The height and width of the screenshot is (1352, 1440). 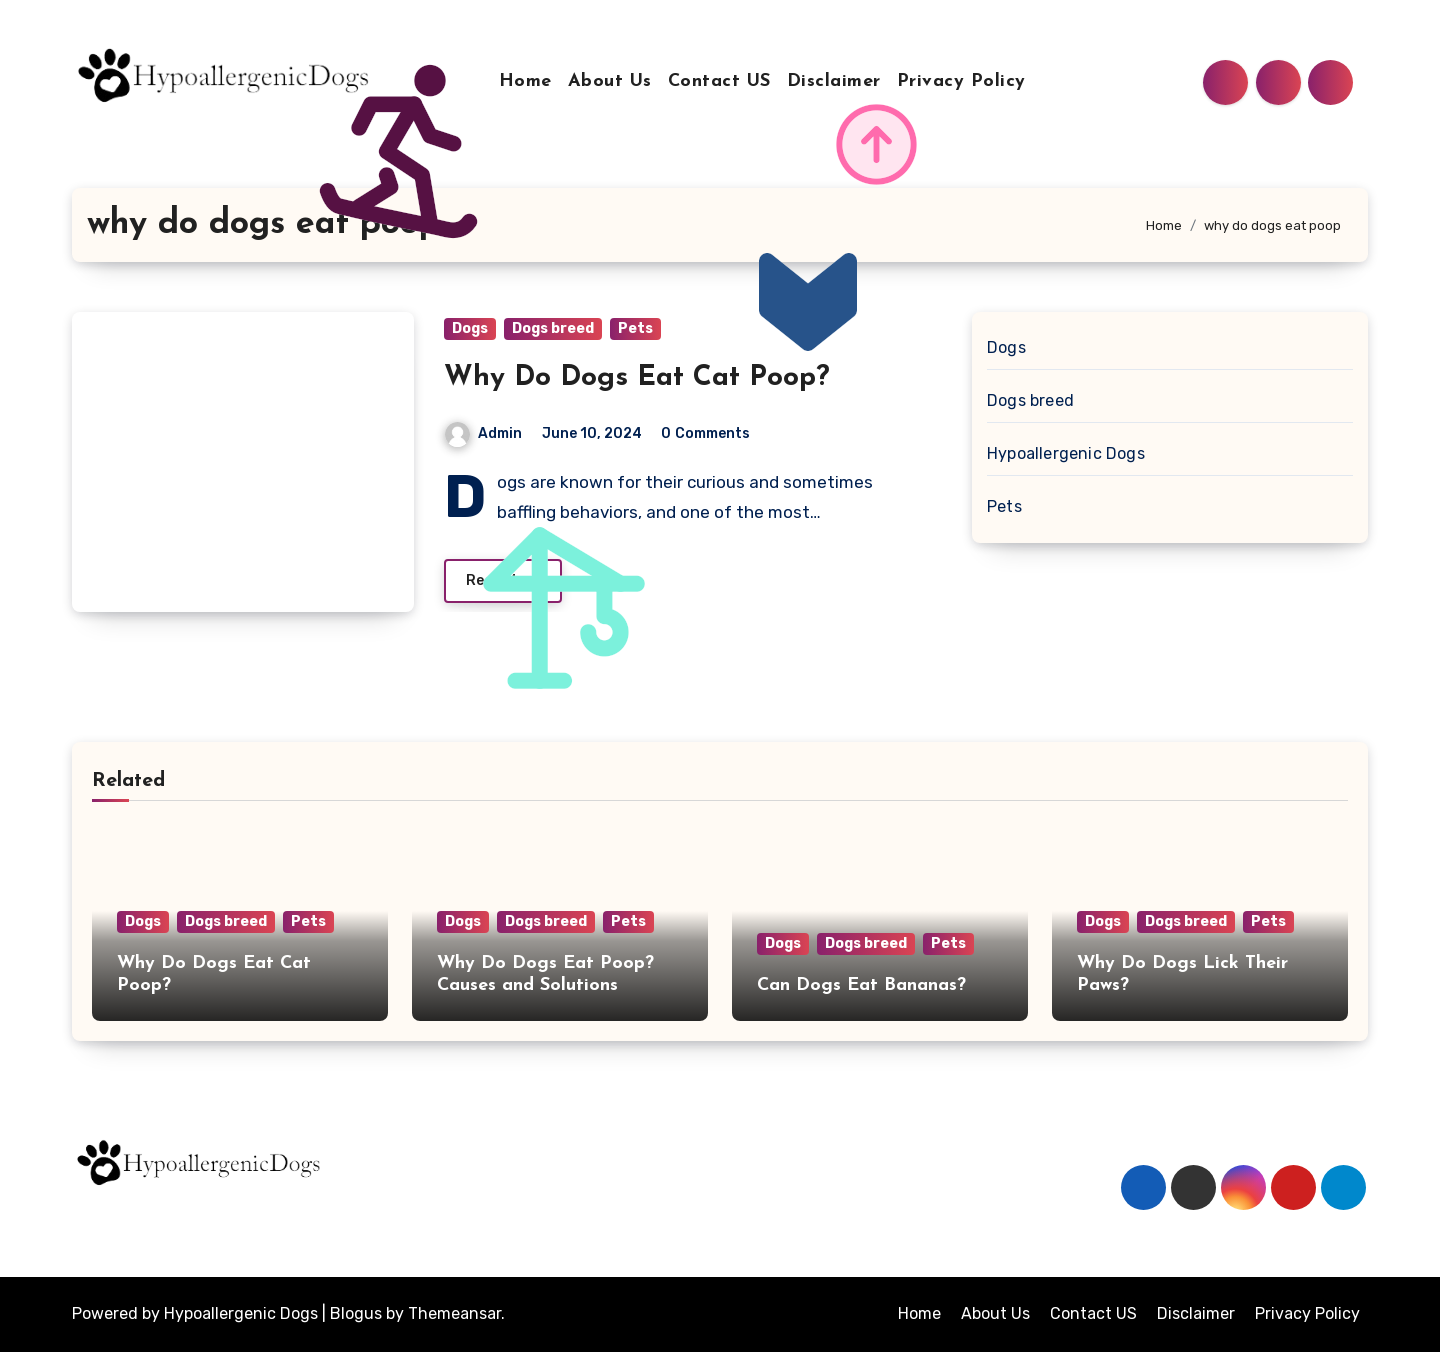 I want to click on expand content or show more options, so click(x=808, y=302).